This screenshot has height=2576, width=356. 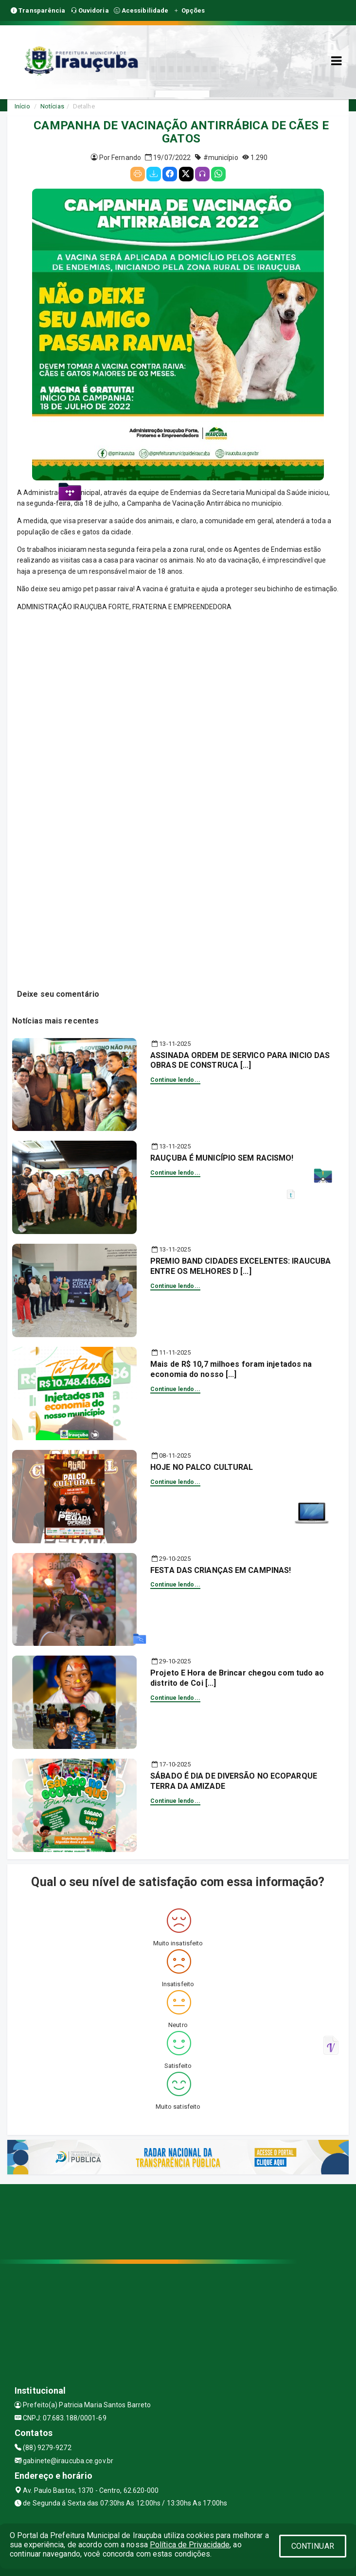 What do you see at coordinates (323, 1176) in the screenshot?
I see `folder containing pokémon lake ball game assets` at bounding box center [323, 1176].